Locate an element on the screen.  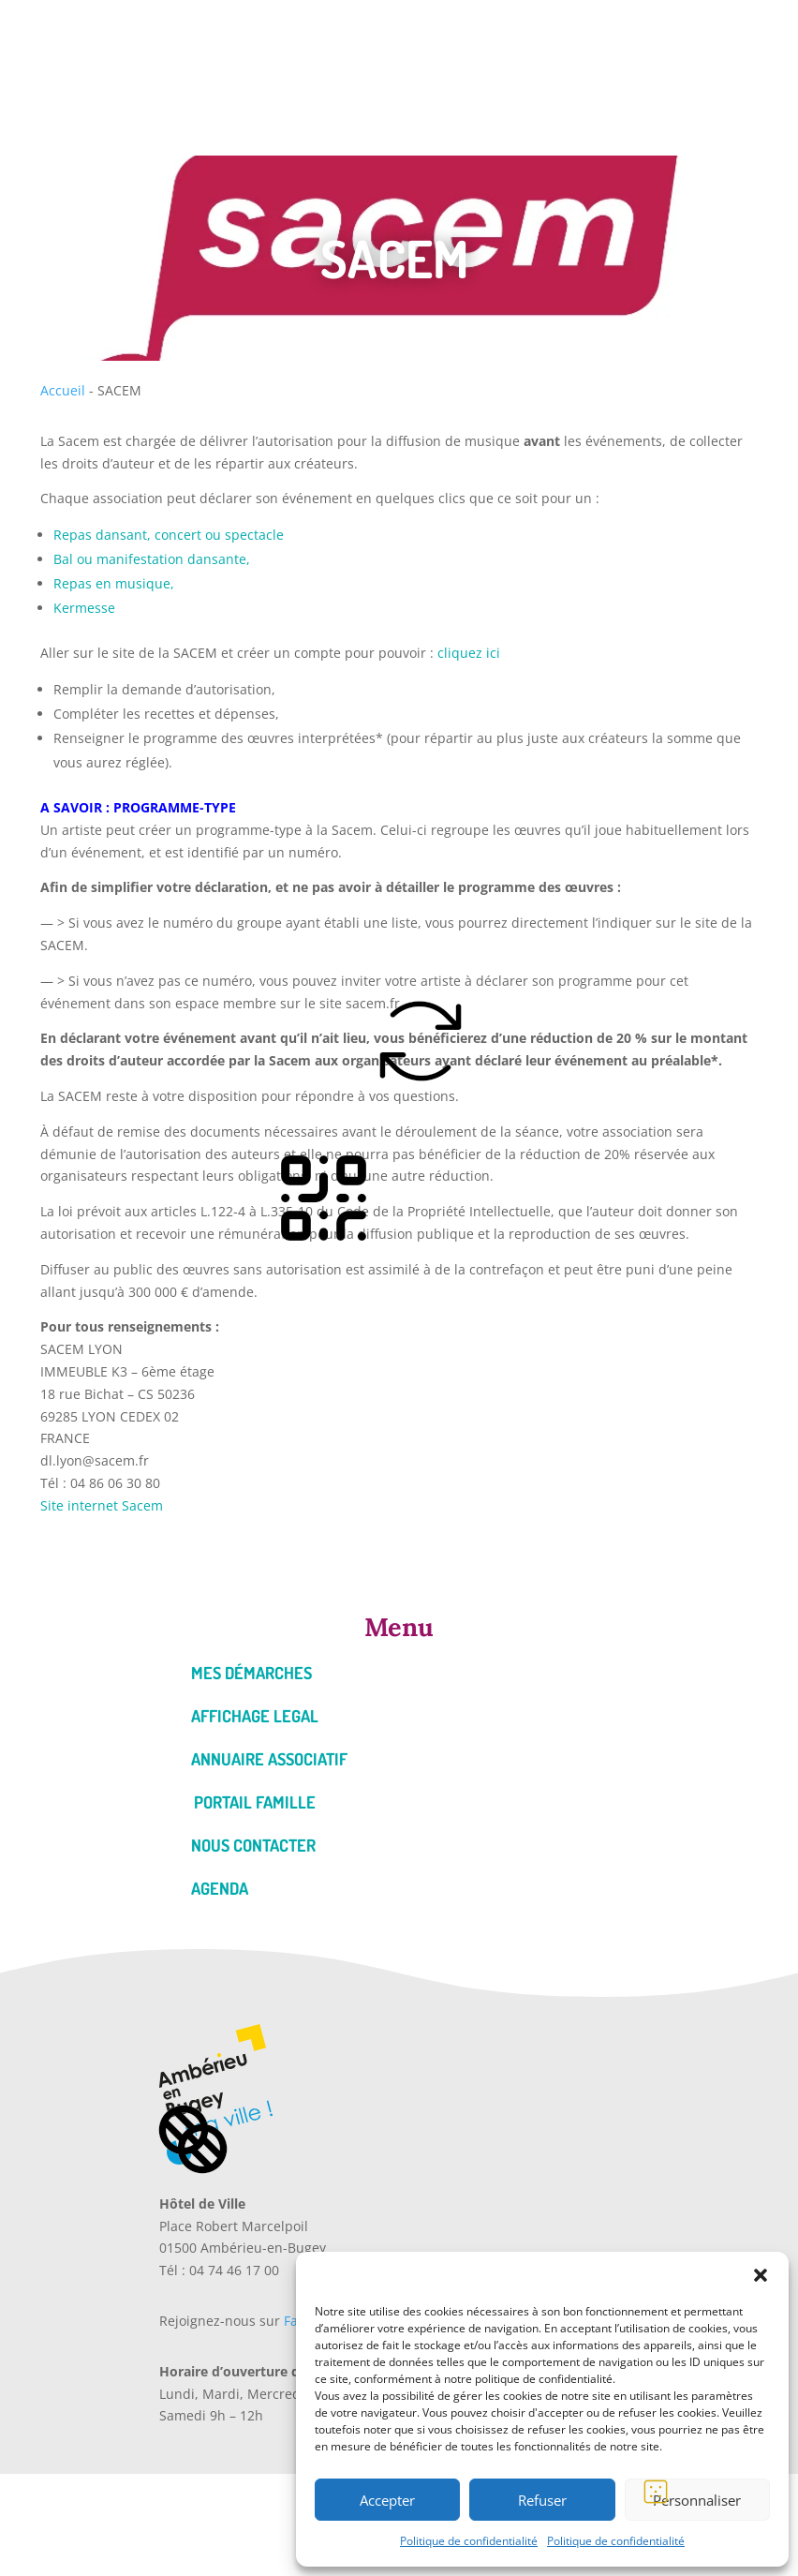
dice showing a roll of five is located at coordinates (656, 2492).